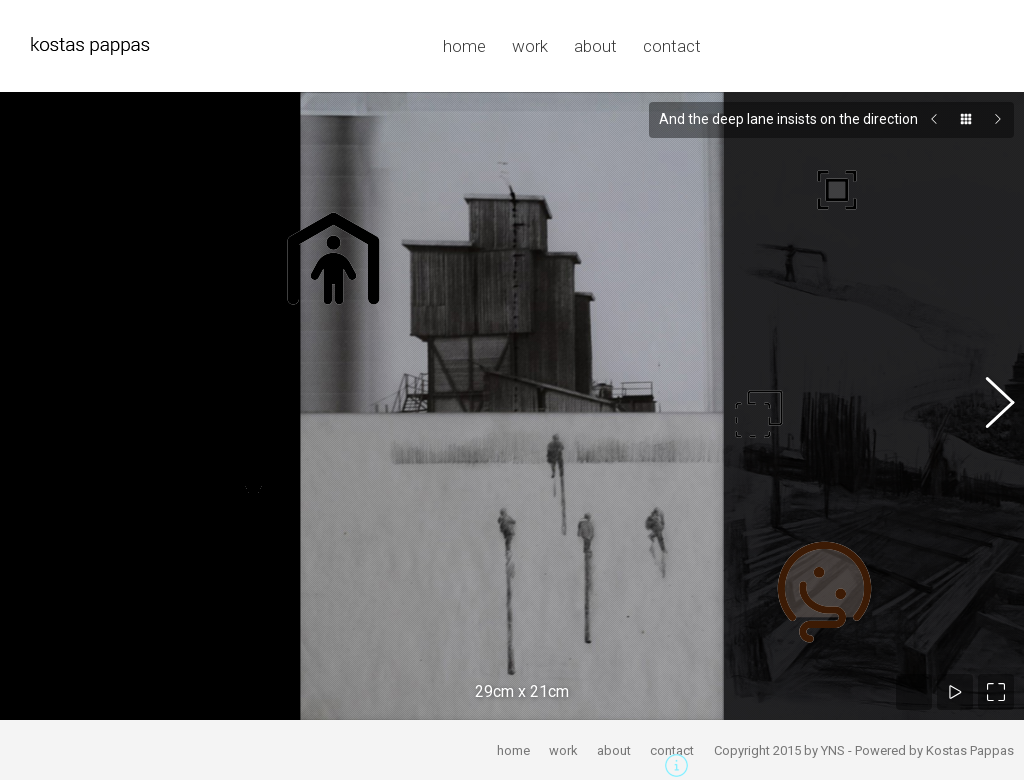 Image resolution: width=1024 pixels, height=780 pixels. Describe the element at coordinates (253, 484) in the screenshot. I see `configure HDMI input settings` at that location.